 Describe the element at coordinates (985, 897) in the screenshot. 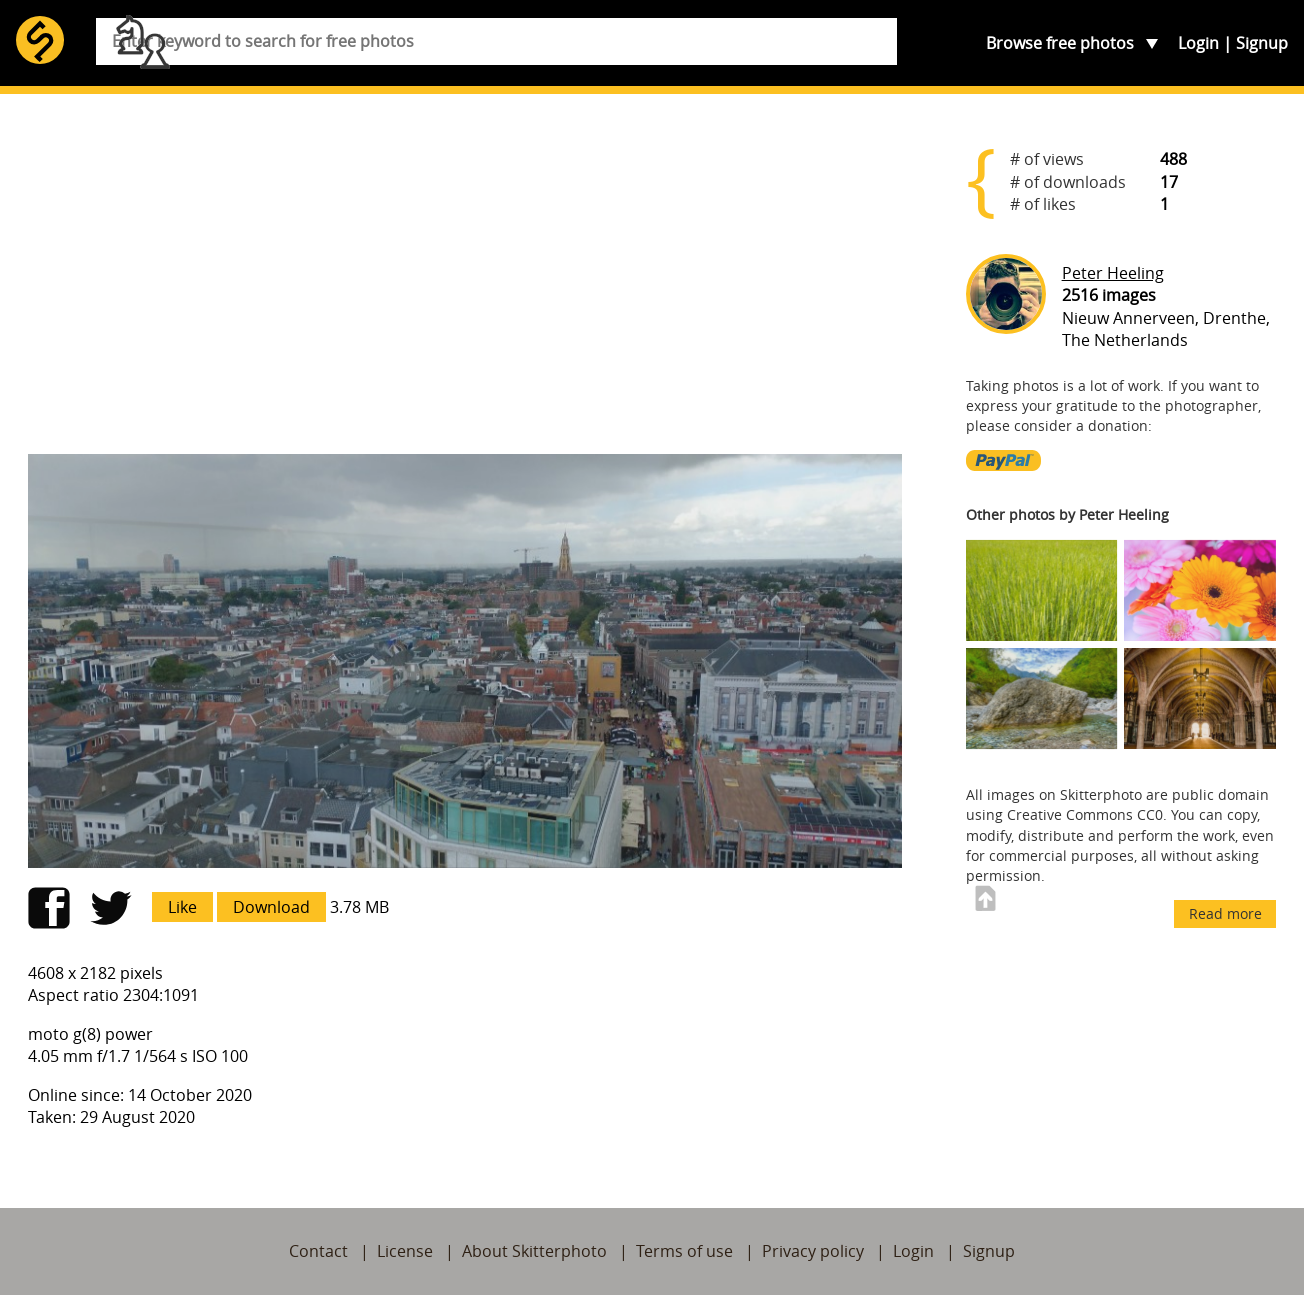

I see `send or share a document` at that location.